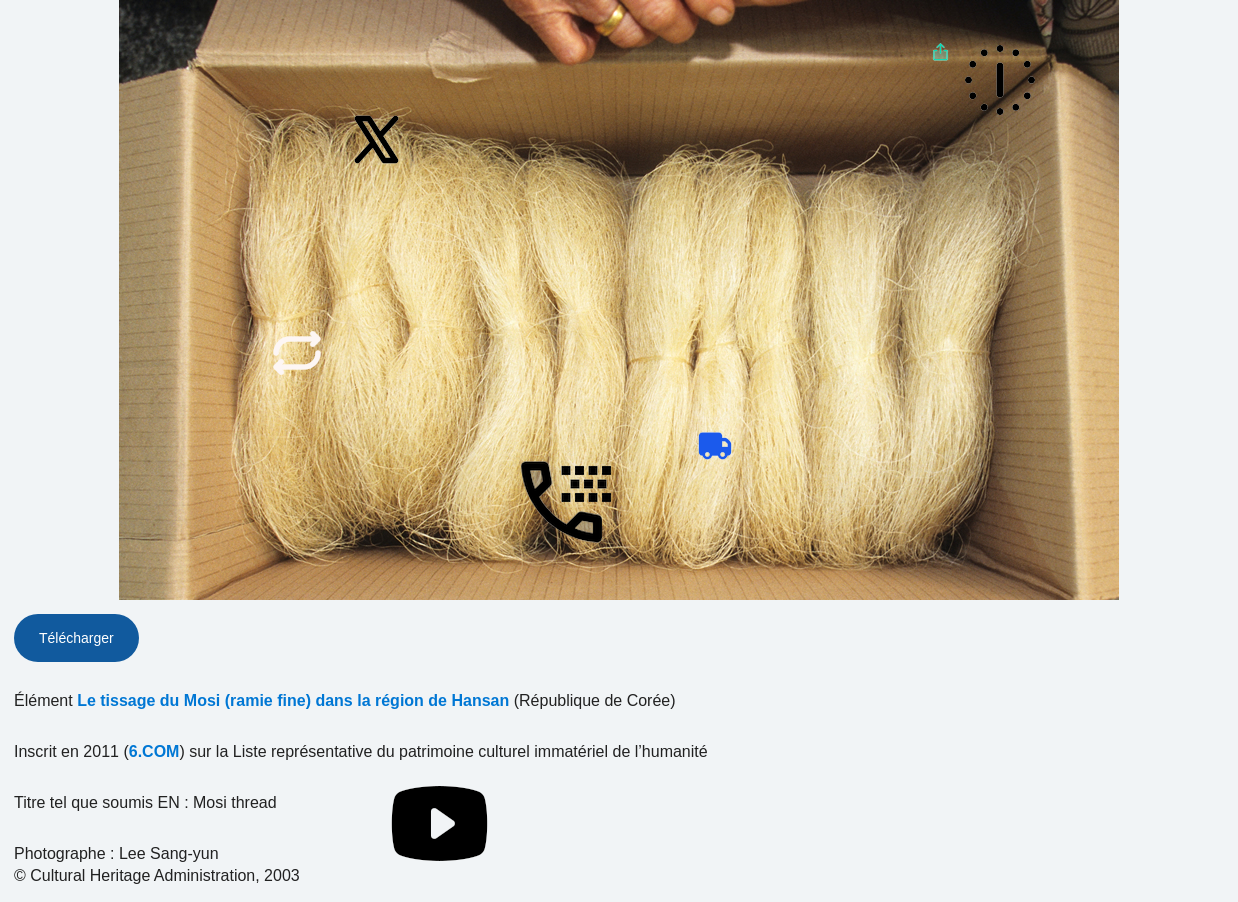 The image size is (1238, 902). What do you see at coordinates (566, 502) in the screenshot?
I see `access TTY/TDD accessibility calling features` at bounding box center [566, 502].